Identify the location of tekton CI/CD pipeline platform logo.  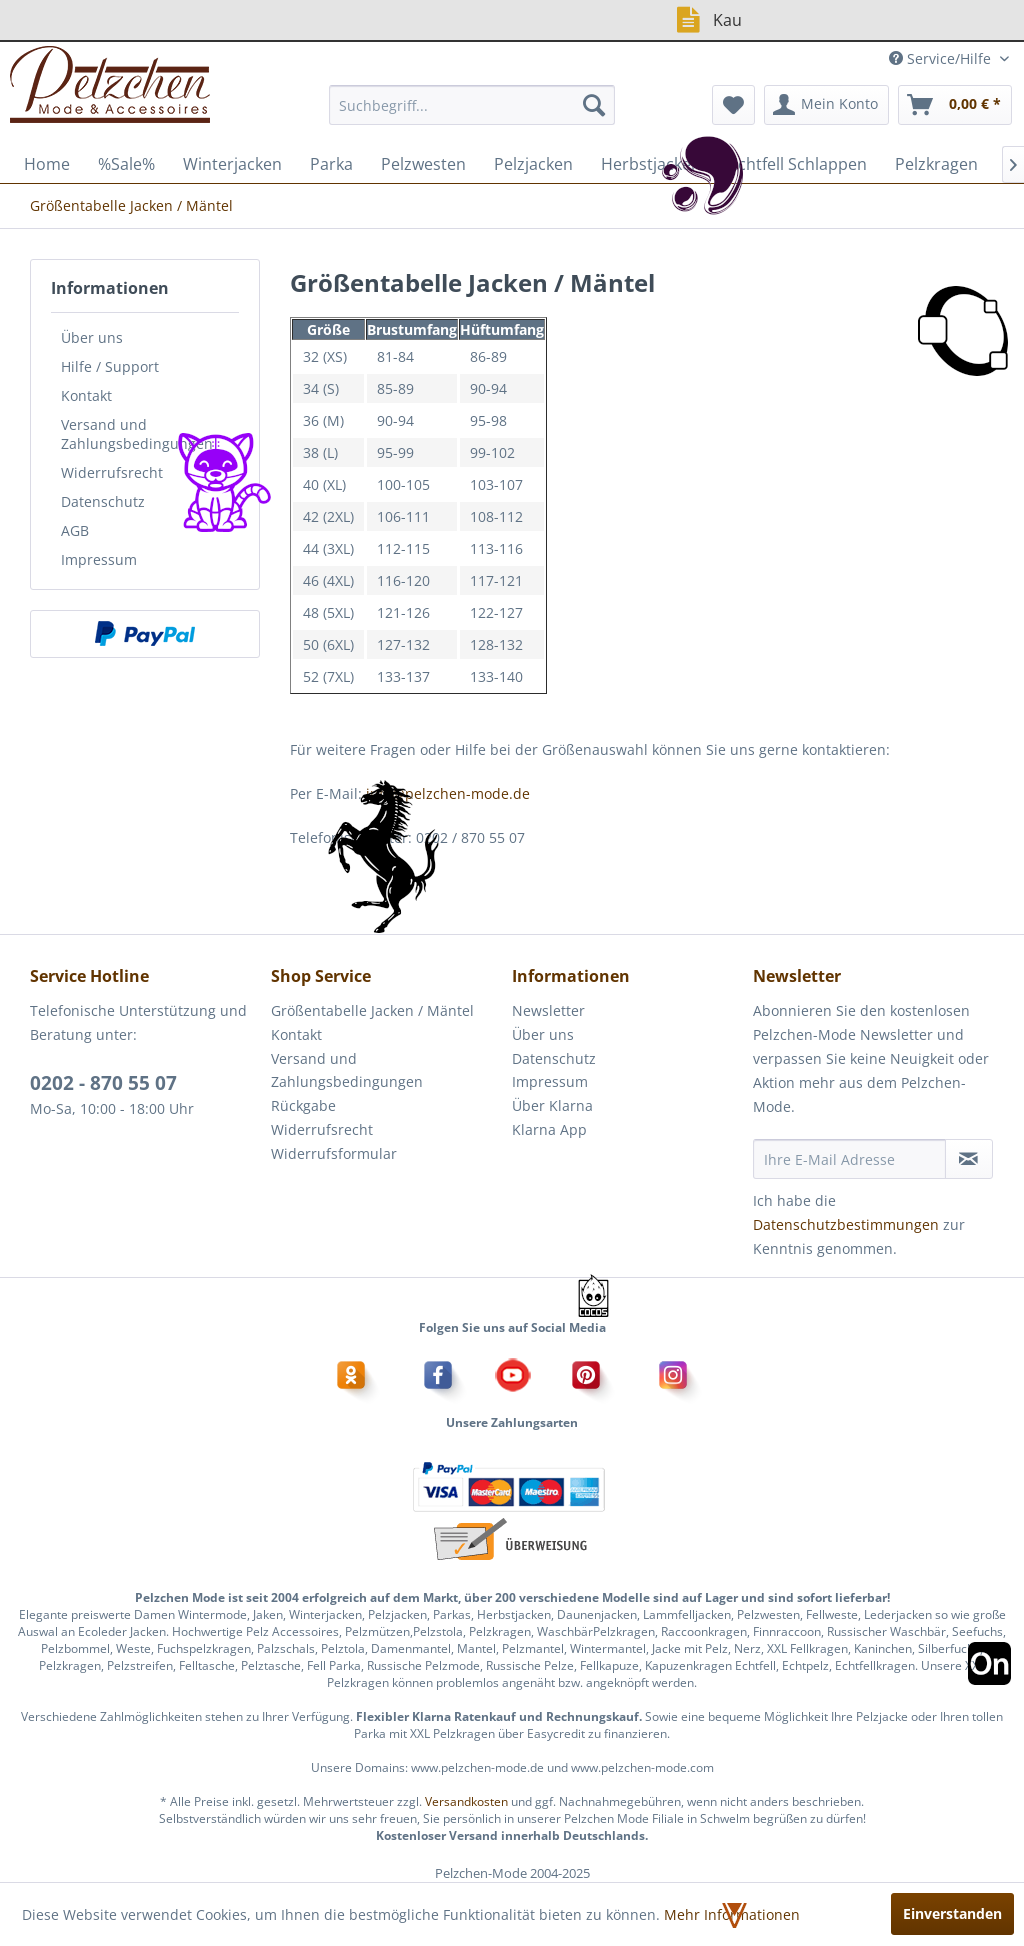
(224, 482).